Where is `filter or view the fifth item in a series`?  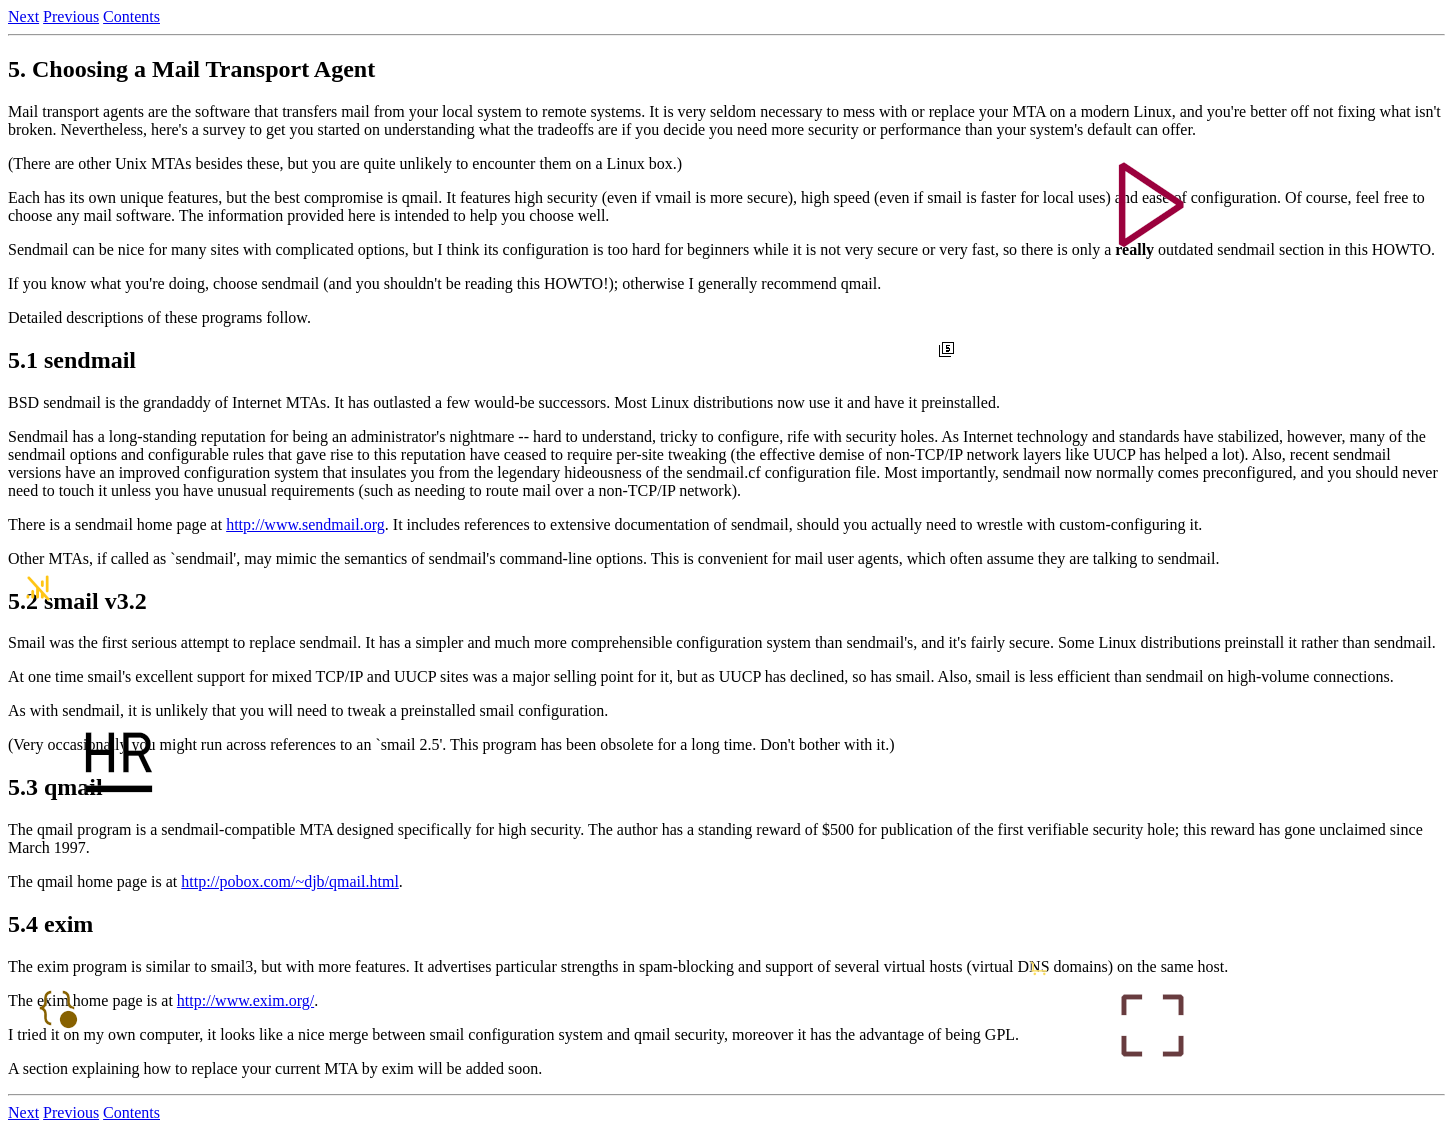
filter or view the fifth item in a series is located at coordinates (946, 349).